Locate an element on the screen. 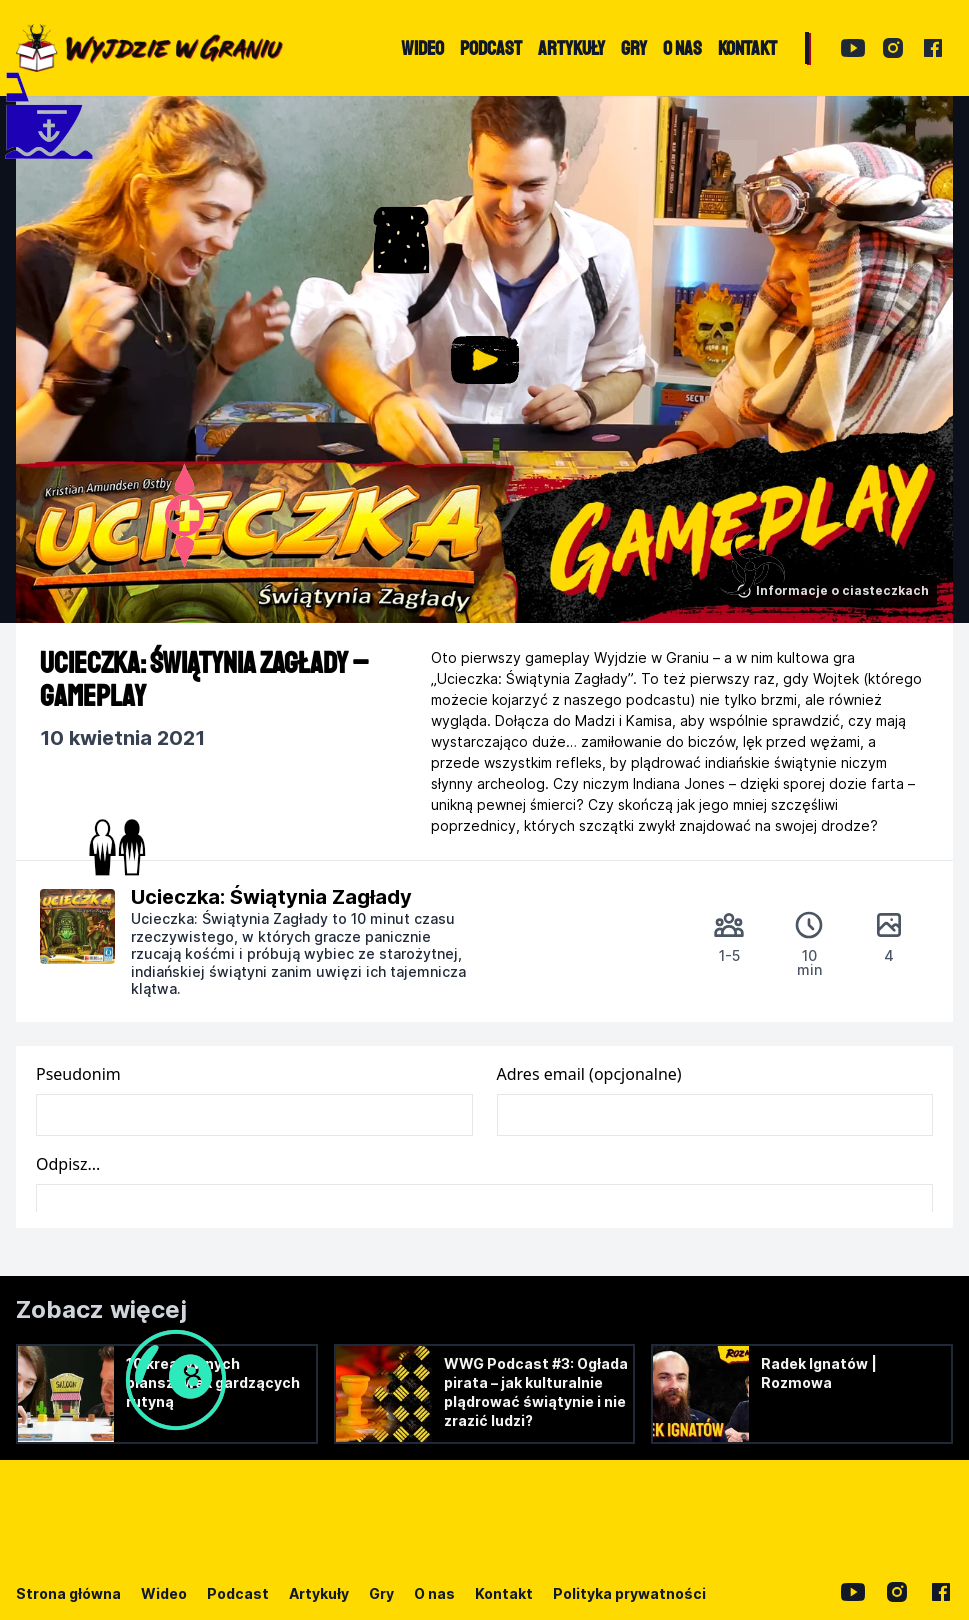 Image resolution: width=969 pixels, height=1620 pixels. swap character or avatar body is located at coordinates (117, 847).